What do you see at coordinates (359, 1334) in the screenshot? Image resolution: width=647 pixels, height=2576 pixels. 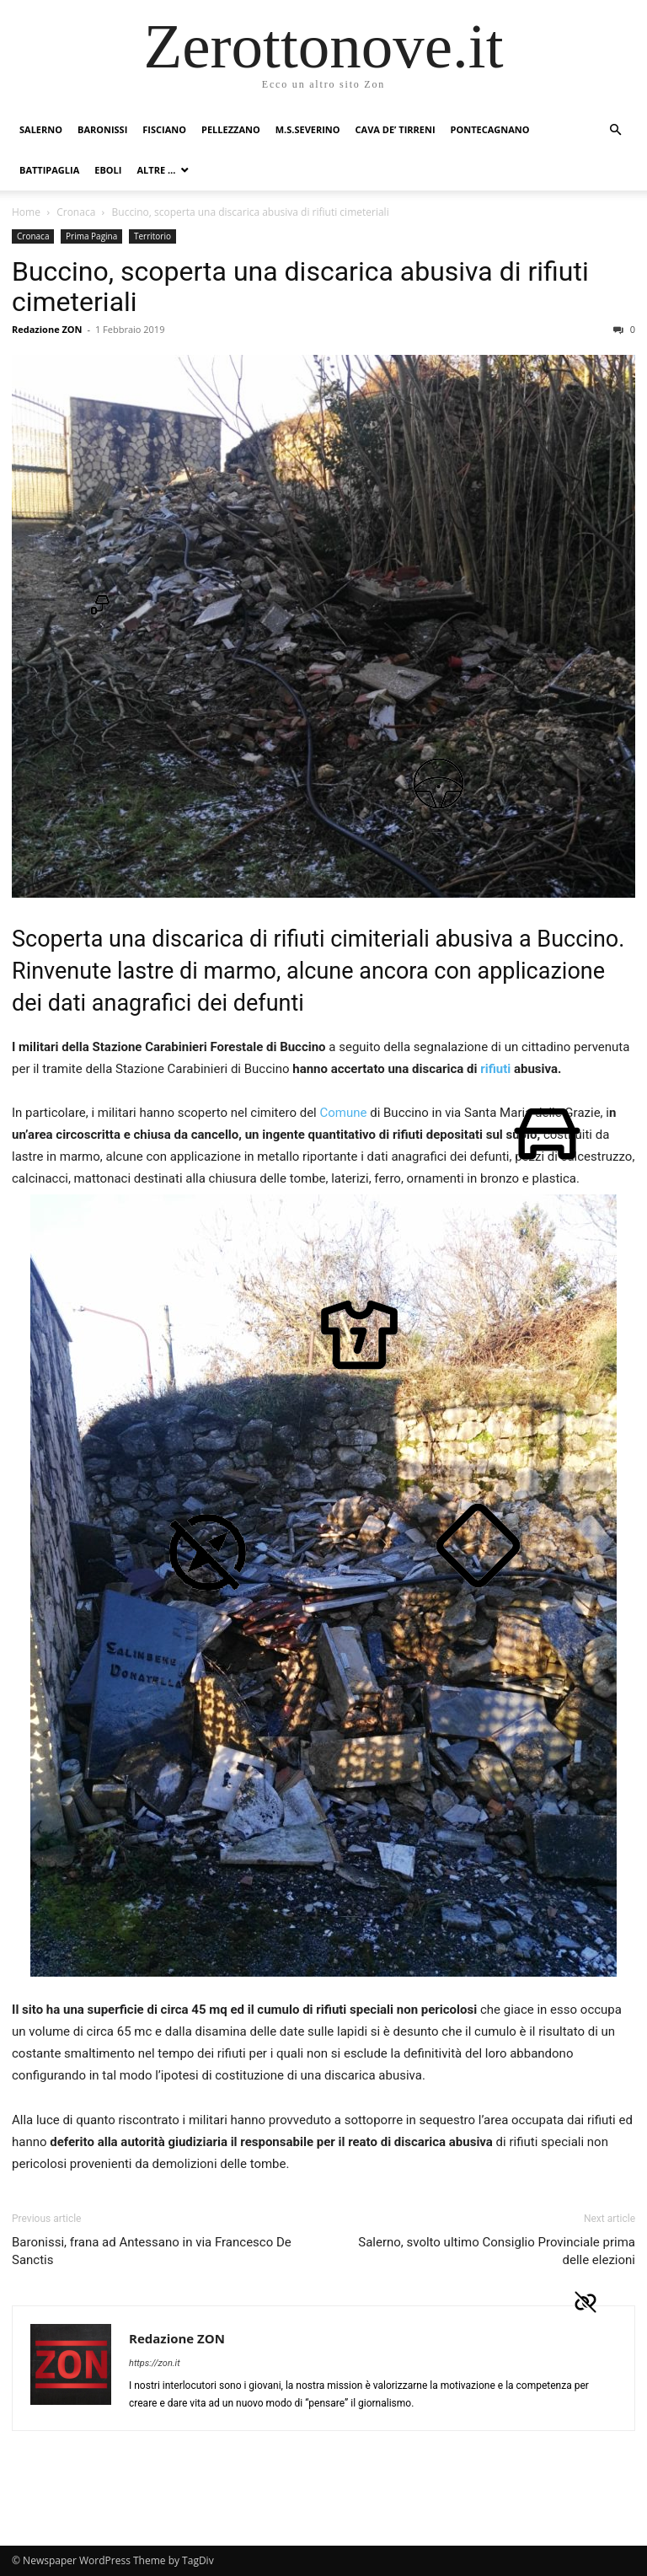 I see `select team jersey or player number` at bounding box center [359, 1334].